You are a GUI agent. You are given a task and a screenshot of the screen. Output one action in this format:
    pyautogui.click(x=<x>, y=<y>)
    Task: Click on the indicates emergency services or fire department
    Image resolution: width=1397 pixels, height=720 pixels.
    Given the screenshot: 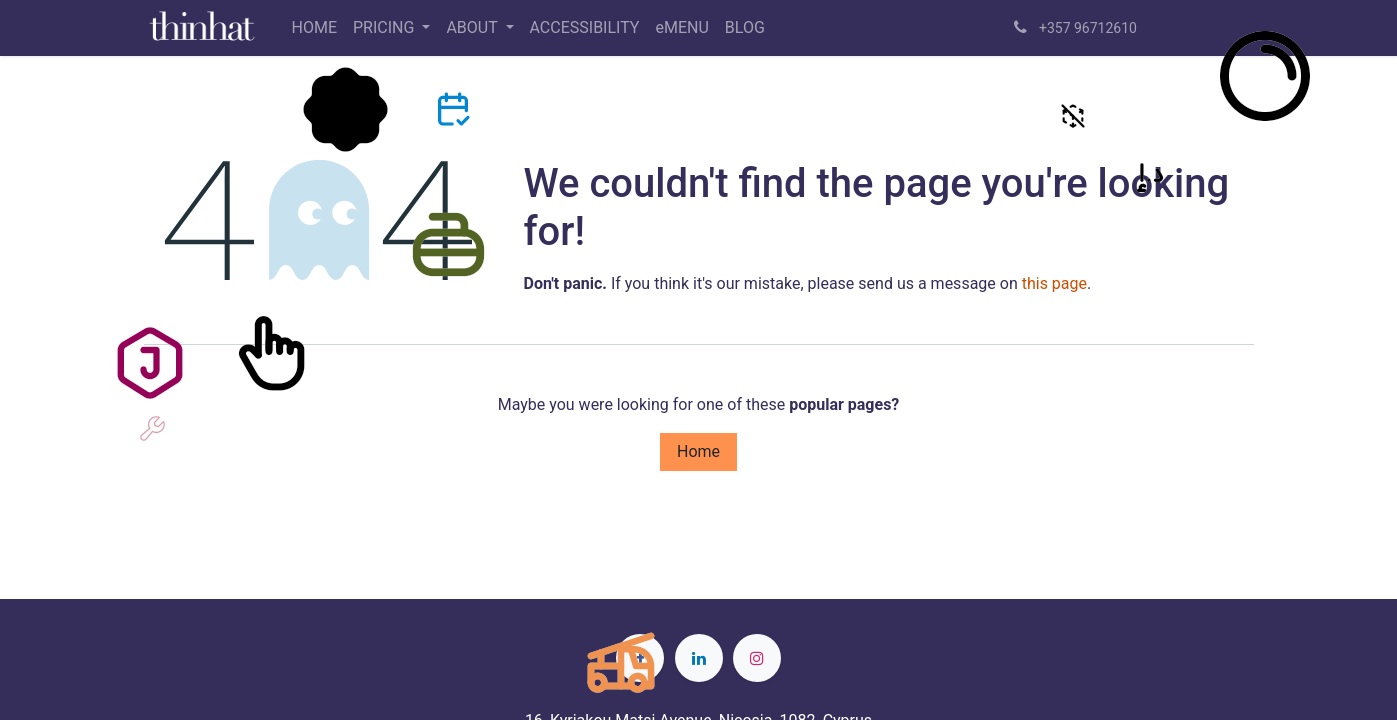 What is the action you would take?
    pyautogui.click(x=621, y=666)
    